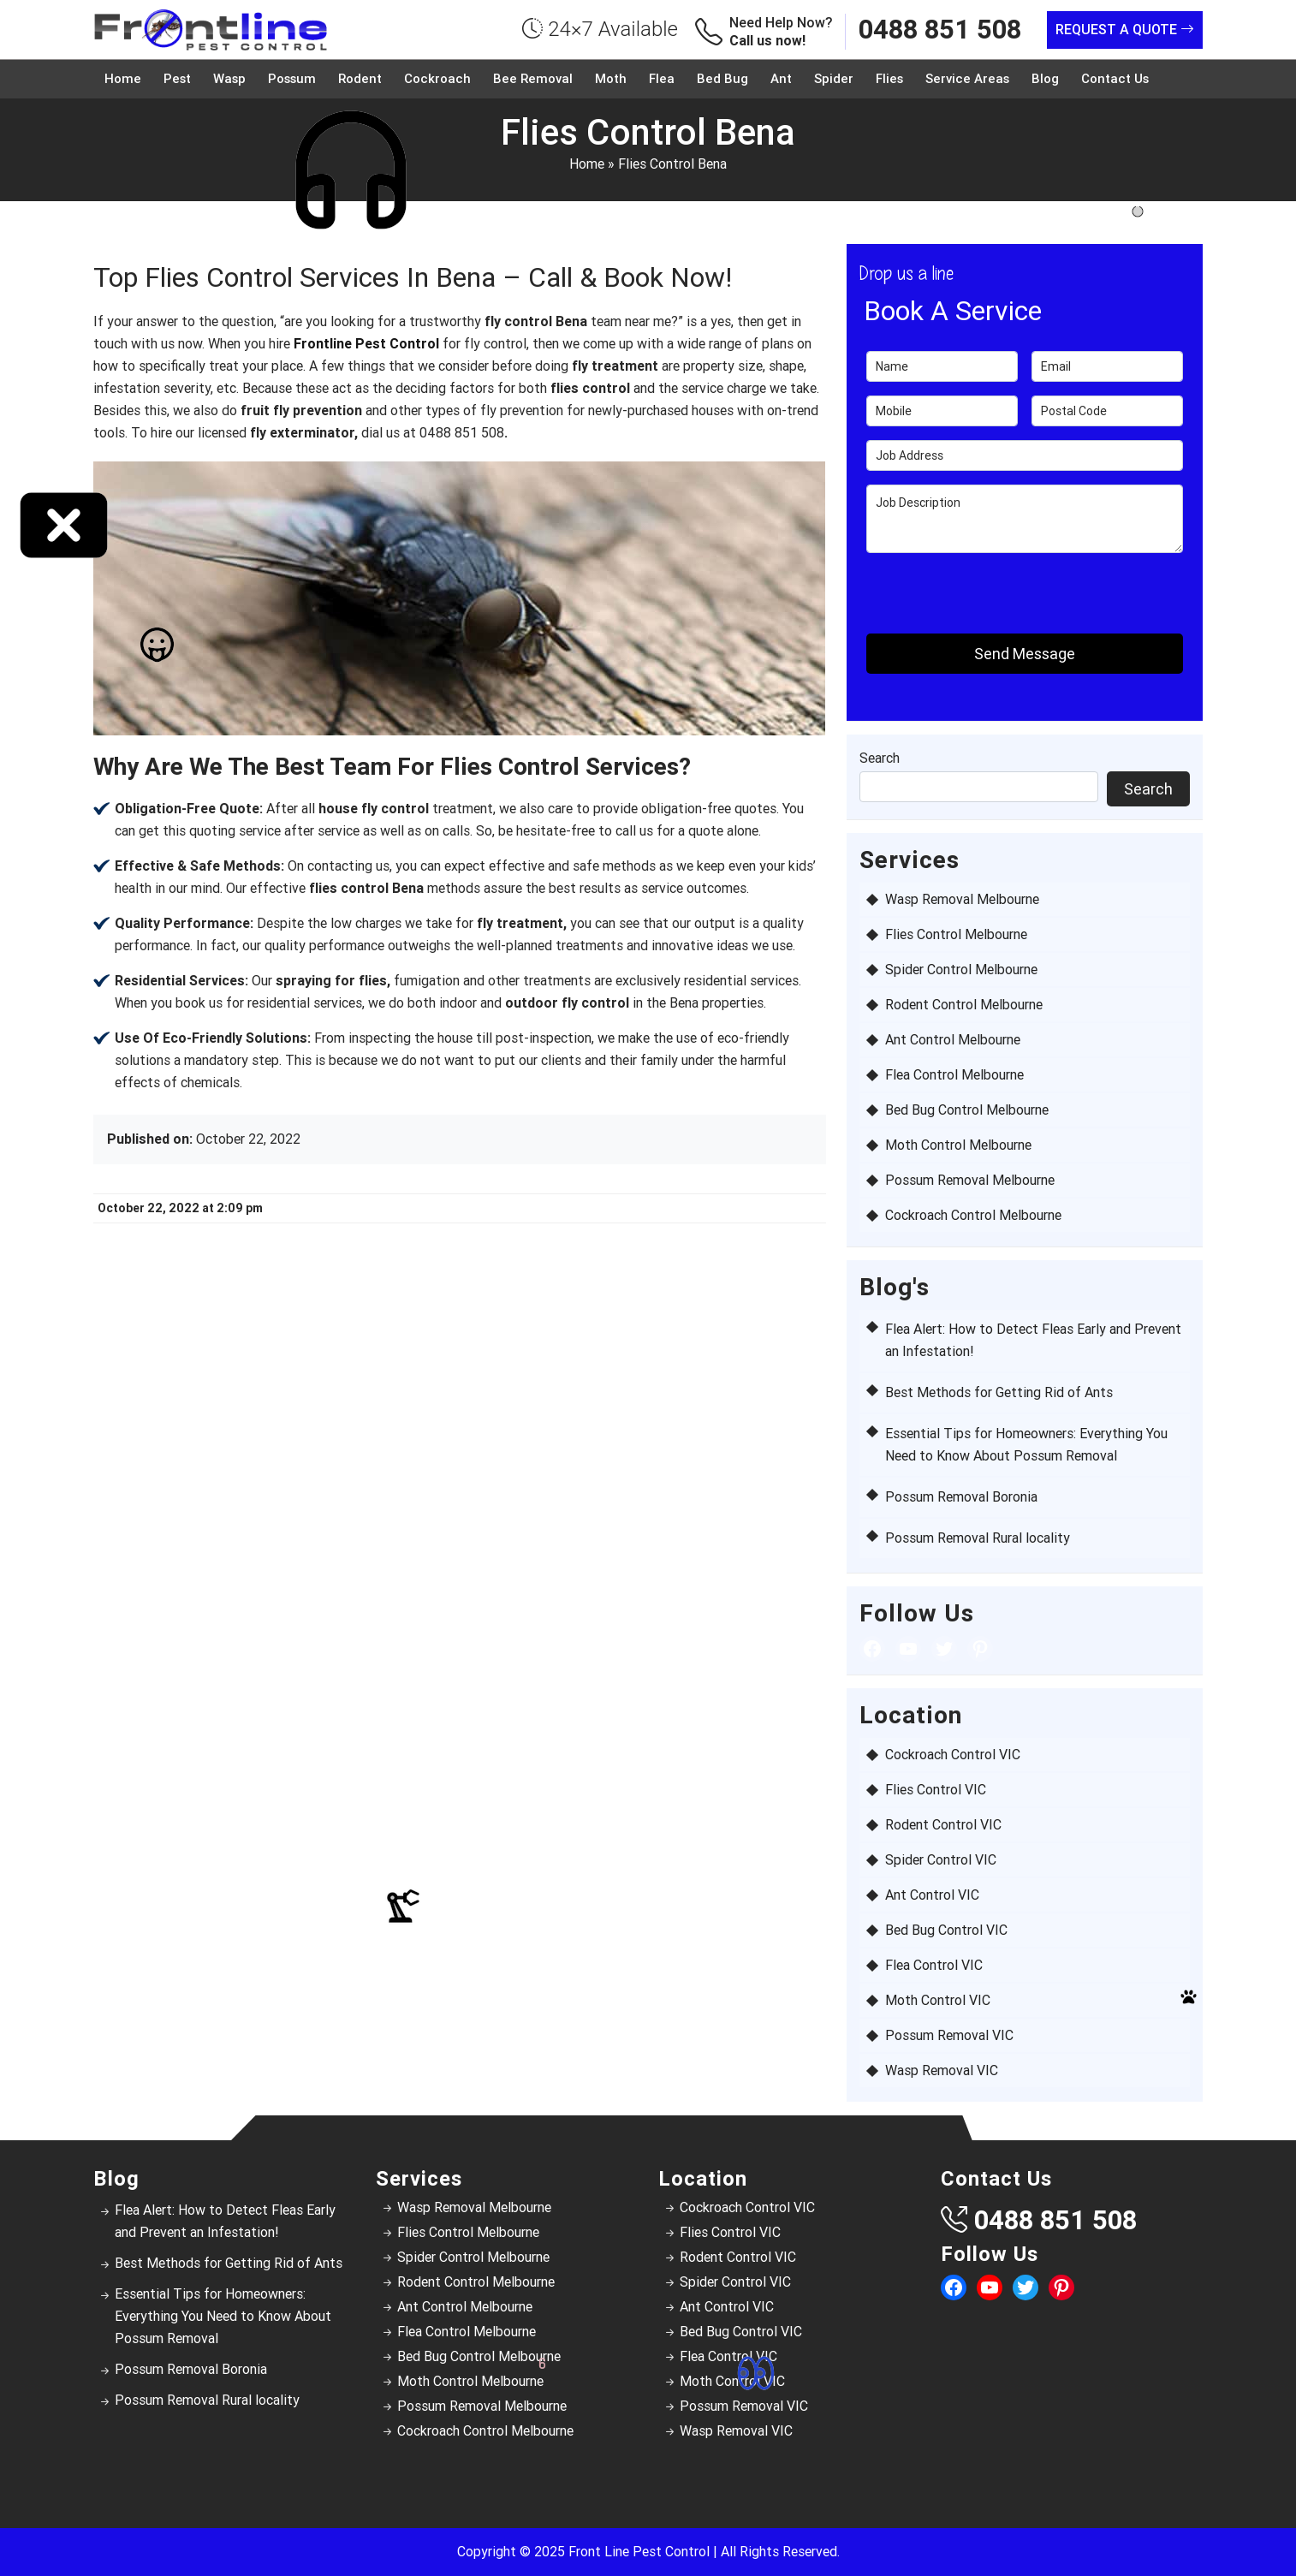  I want to click on listen to audio or music, so click(351, 174).